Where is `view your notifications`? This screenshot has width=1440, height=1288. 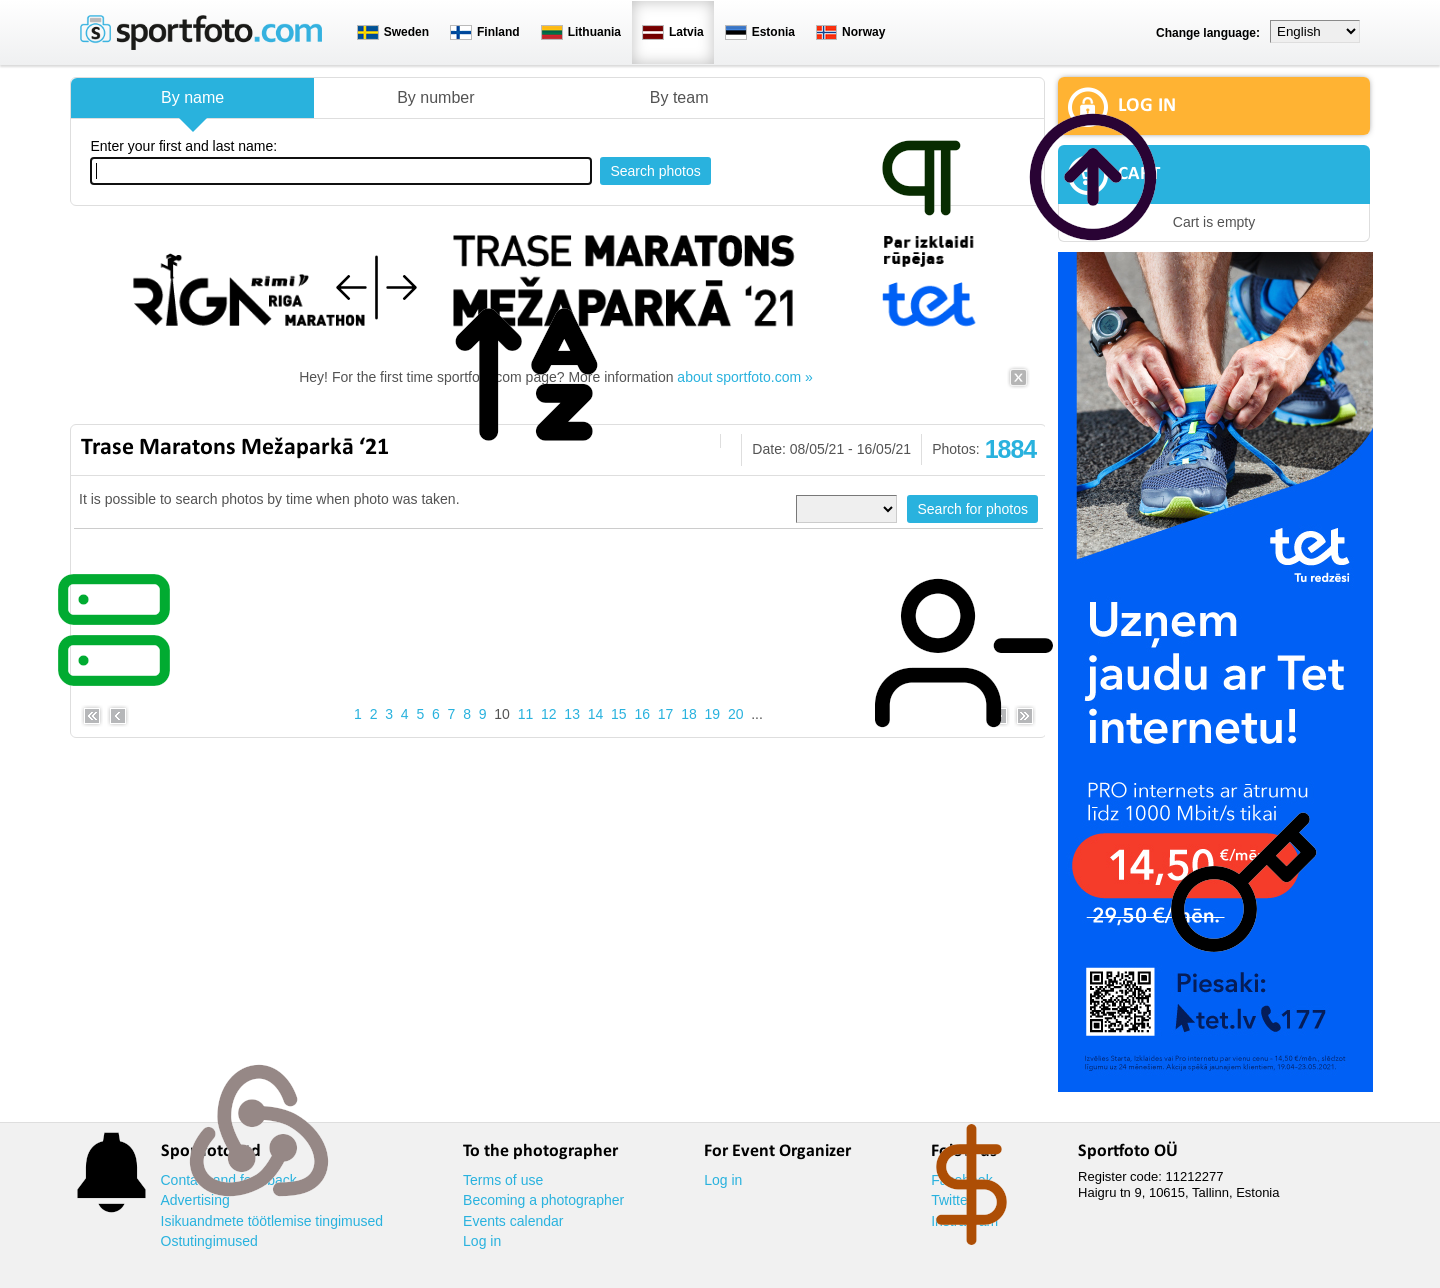 view your notifications is located at coordinates (111, 1172).